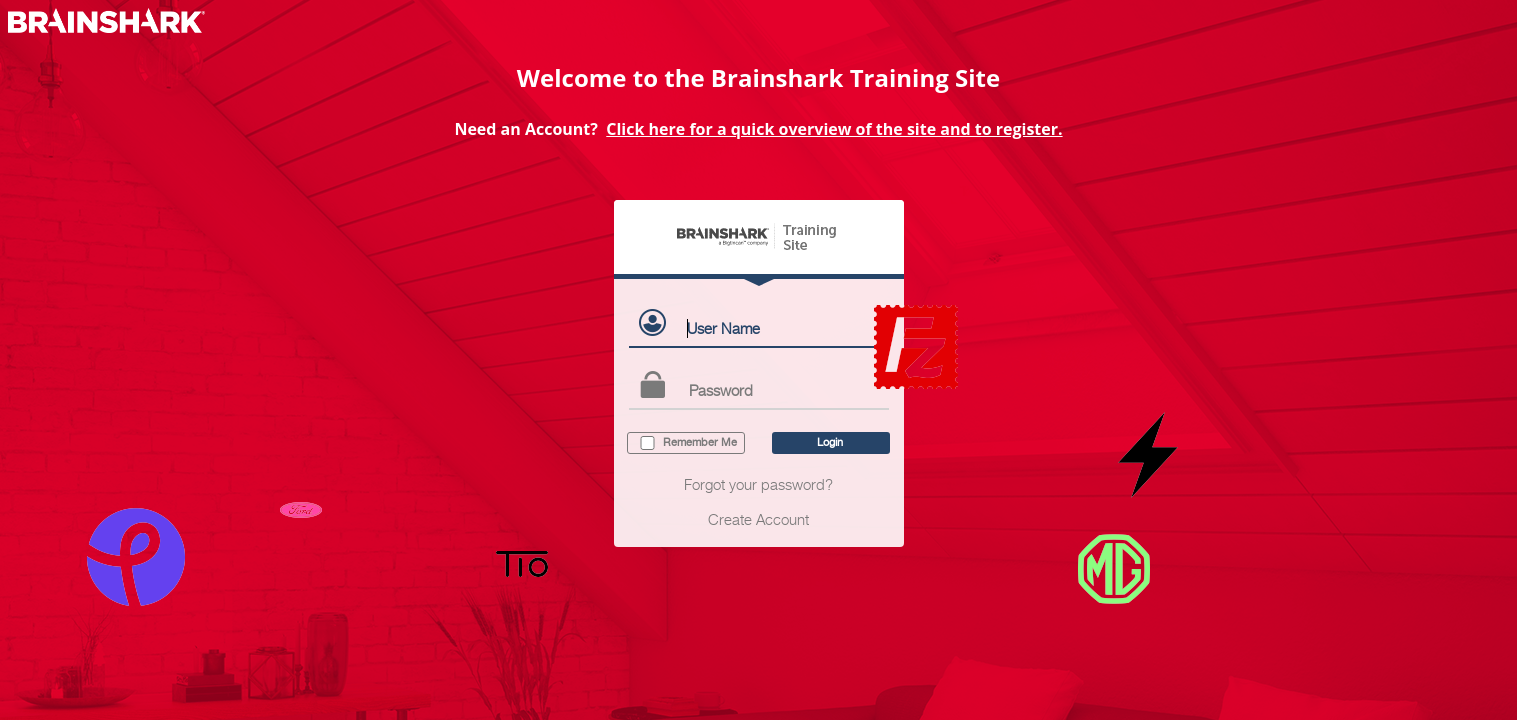 The height and width of the screenshot is (720, 1517). I want to click on MG Motors brand logo, so click(1114, 569).